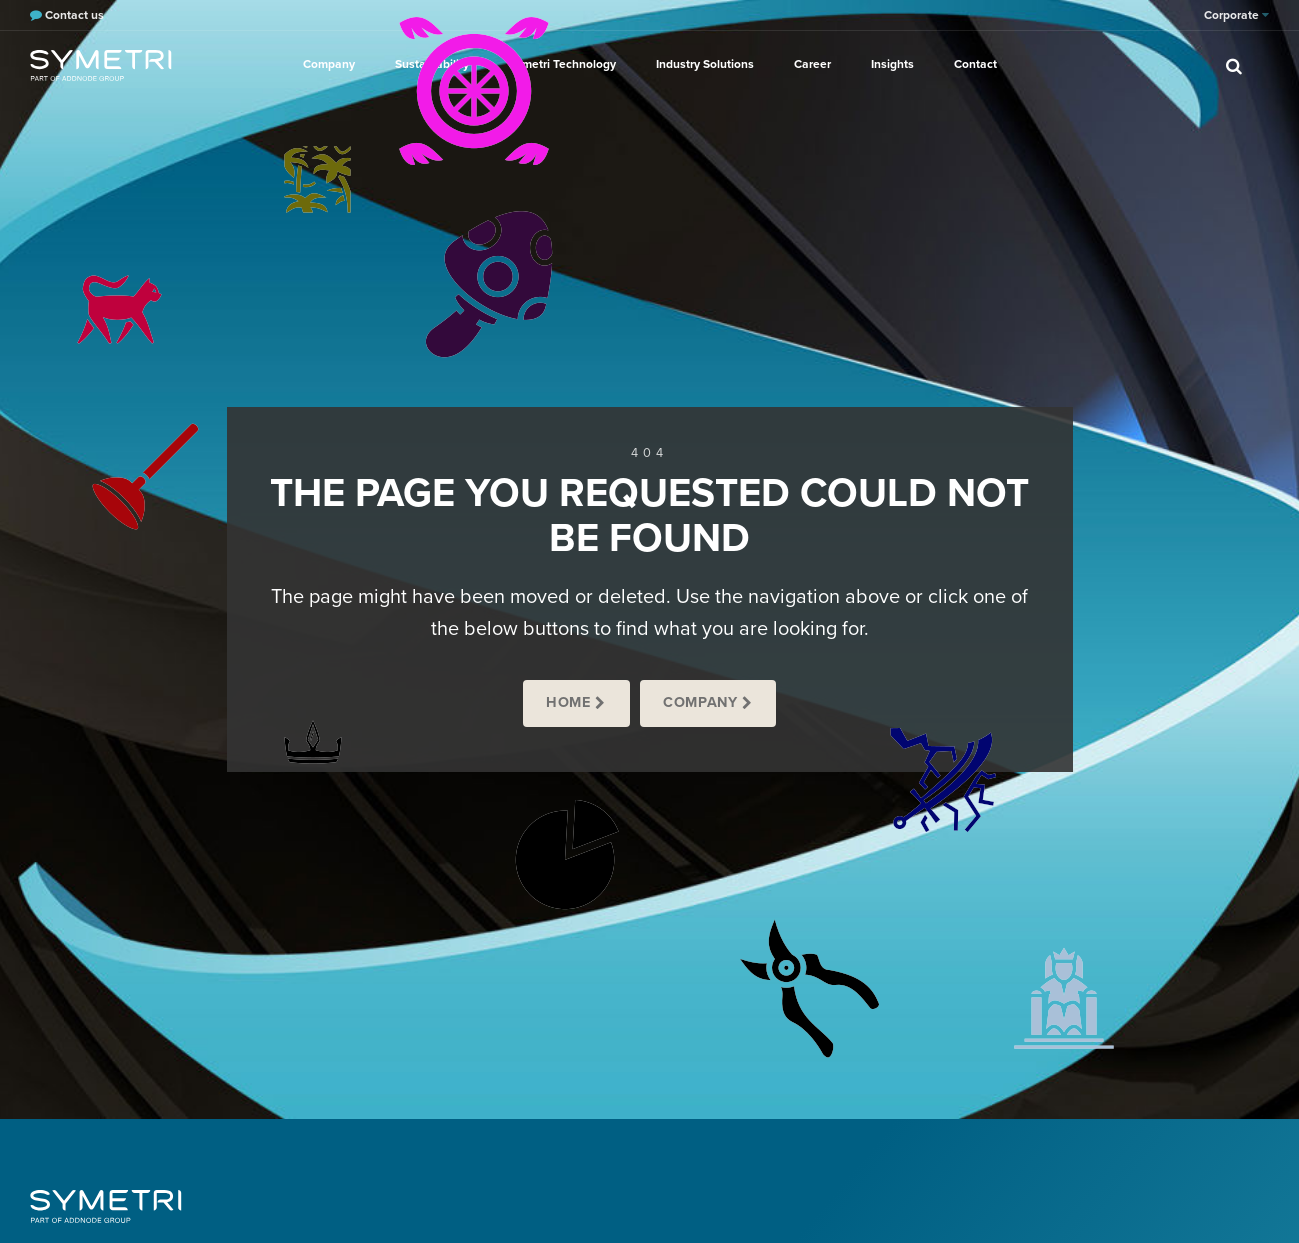 Image resolution: width=1299 pixels, height=1243 pixels. Describe the element at coordinates (145, 476) in the screenshot. I see `report a plumbing issue or maintenance request` at that location.